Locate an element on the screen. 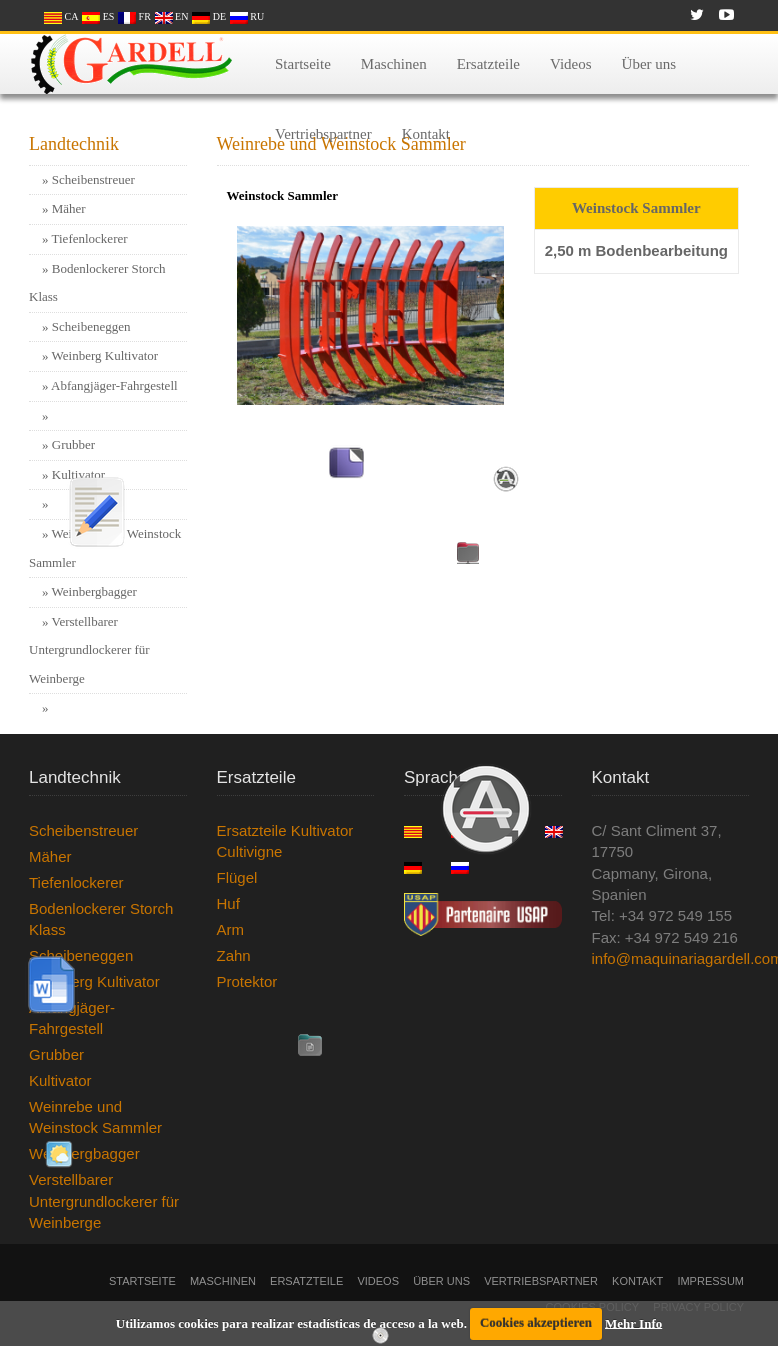 The height and width of the screenshot is (1346, 778). open the software updater application is located at coordinates (506, 479).